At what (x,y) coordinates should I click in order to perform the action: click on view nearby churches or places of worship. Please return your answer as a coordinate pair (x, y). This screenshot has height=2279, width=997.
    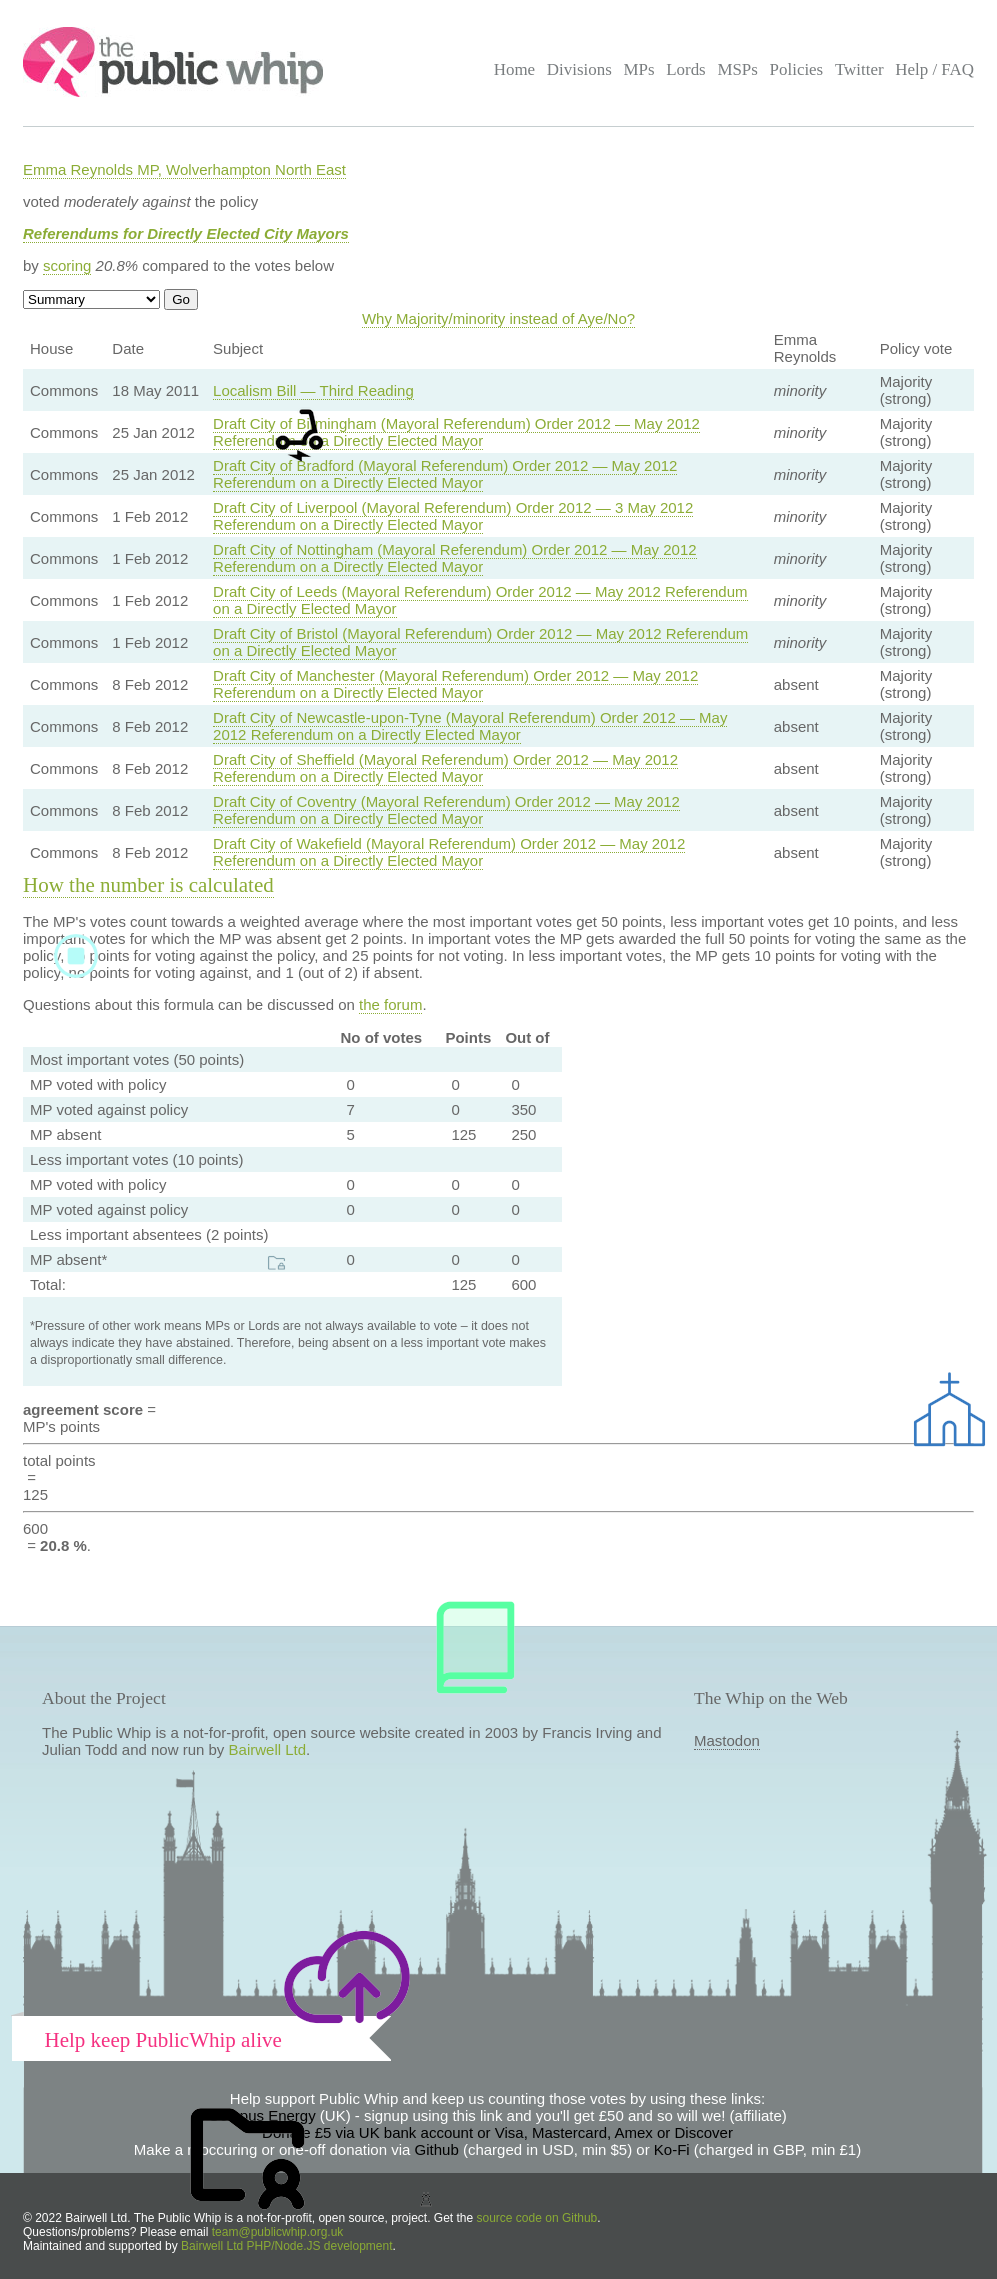
    Looking at the image, I should click on (949, 1413).